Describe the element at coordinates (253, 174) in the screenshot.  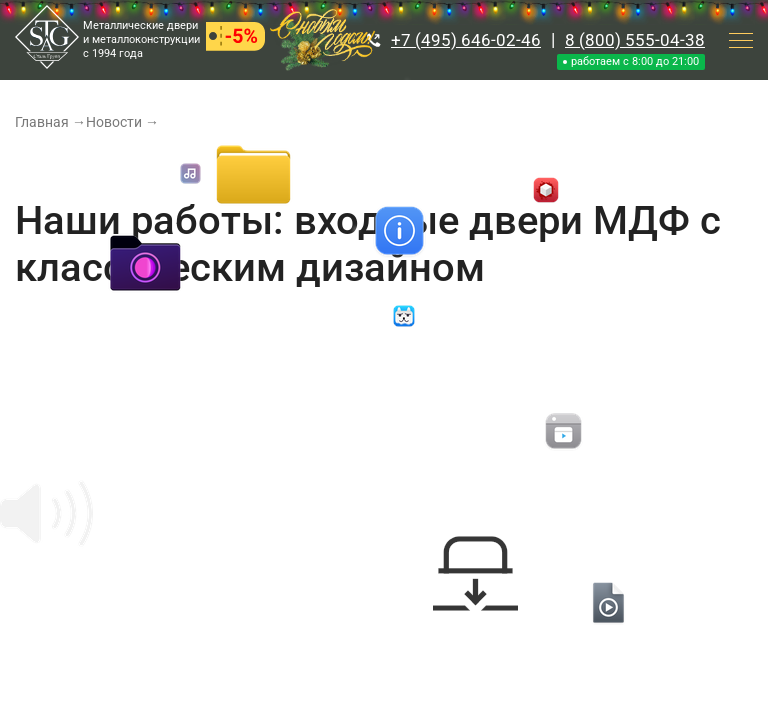
I see `open folder to view files` at that location.